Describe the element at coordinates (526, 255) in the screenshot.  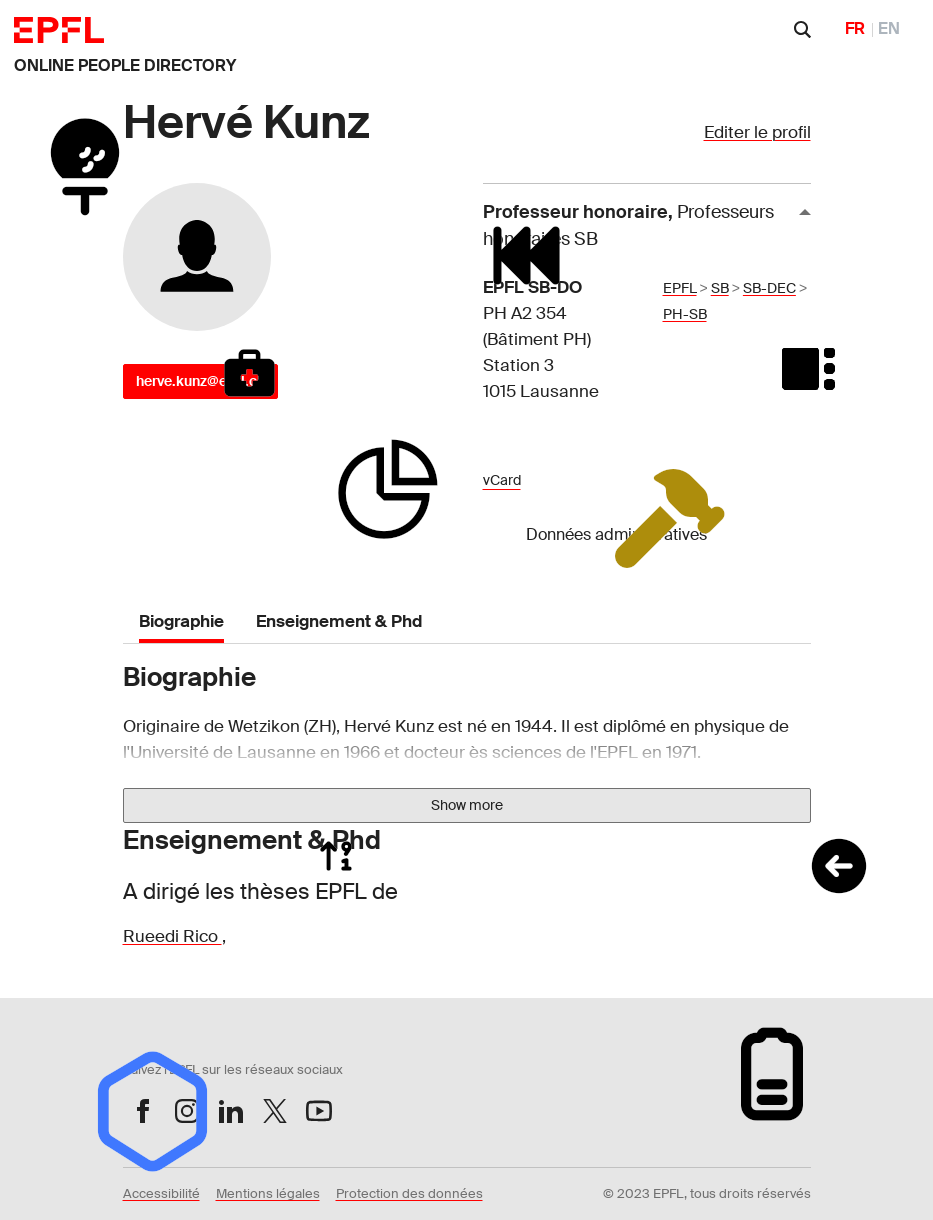
I see `skip to previous track` at that location.